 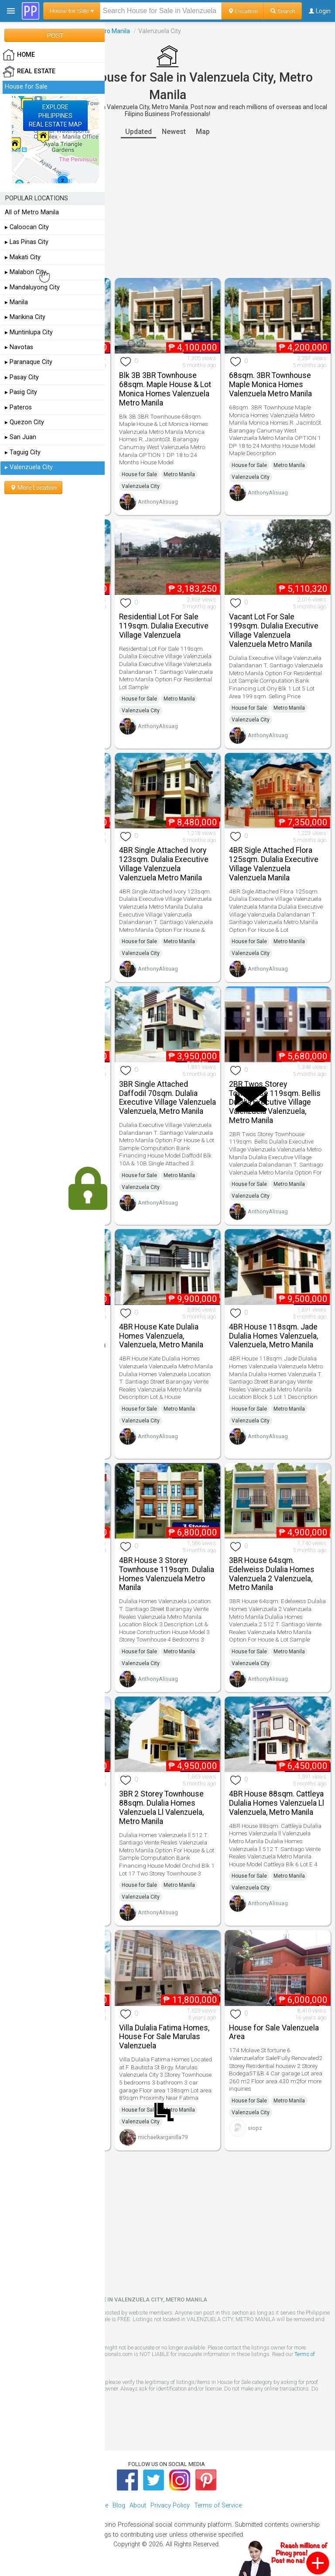 What do you see at coordinates (88, 1188) in the screenshot?
I see `indicates a locked or secured item` at bounding box center [88, 1188].